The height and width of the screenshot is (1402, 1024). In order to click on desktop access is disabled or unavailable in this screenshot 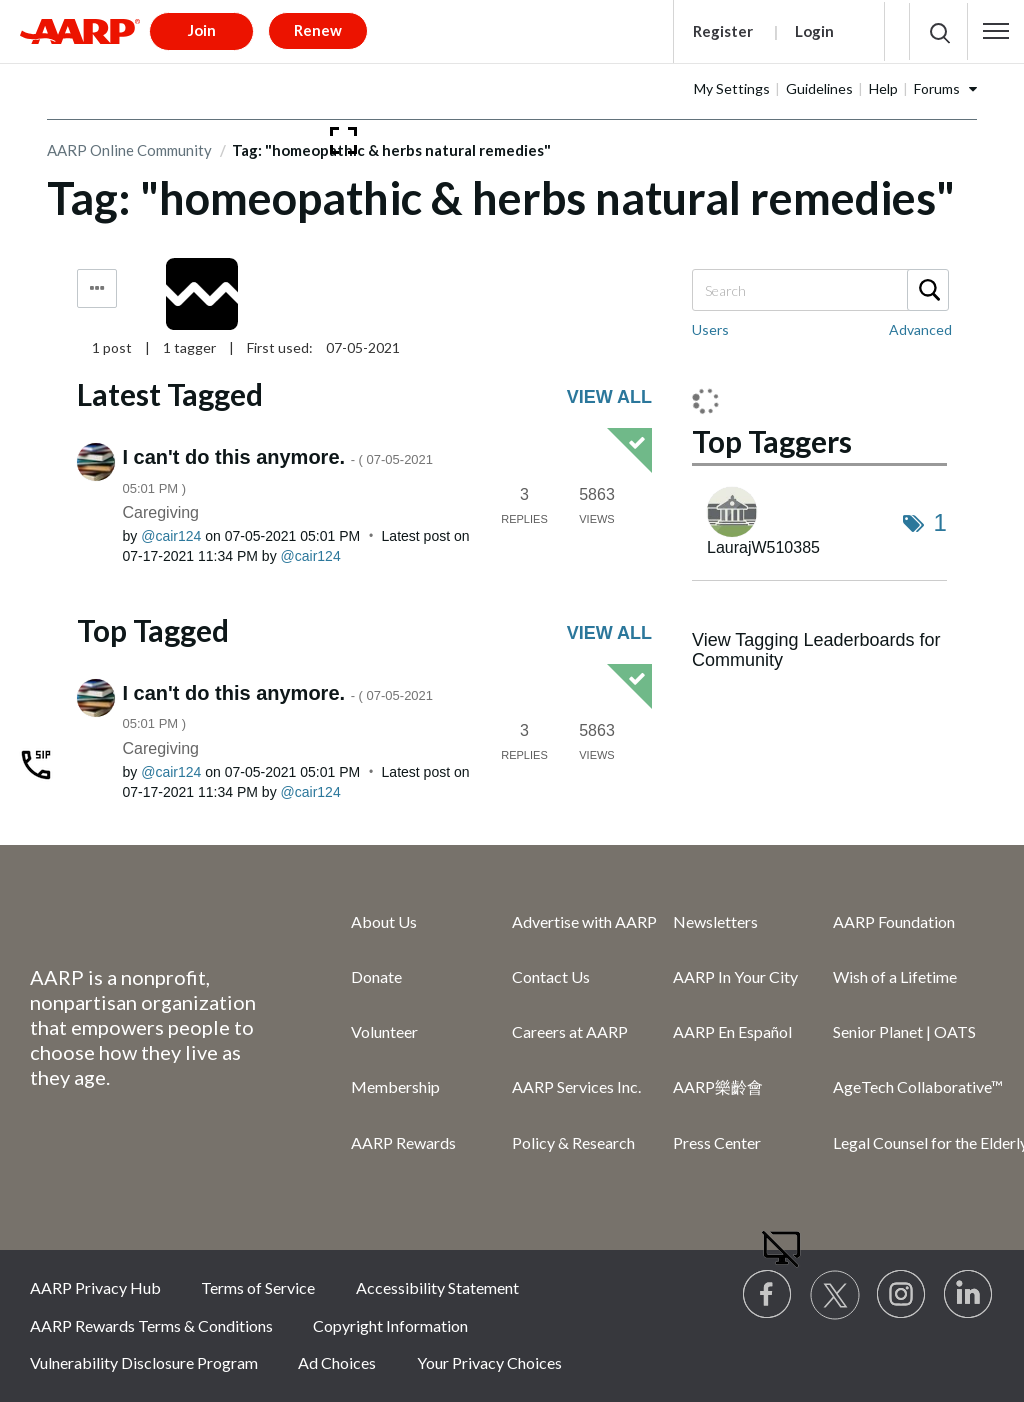, I will do `click(782, 1248)`.